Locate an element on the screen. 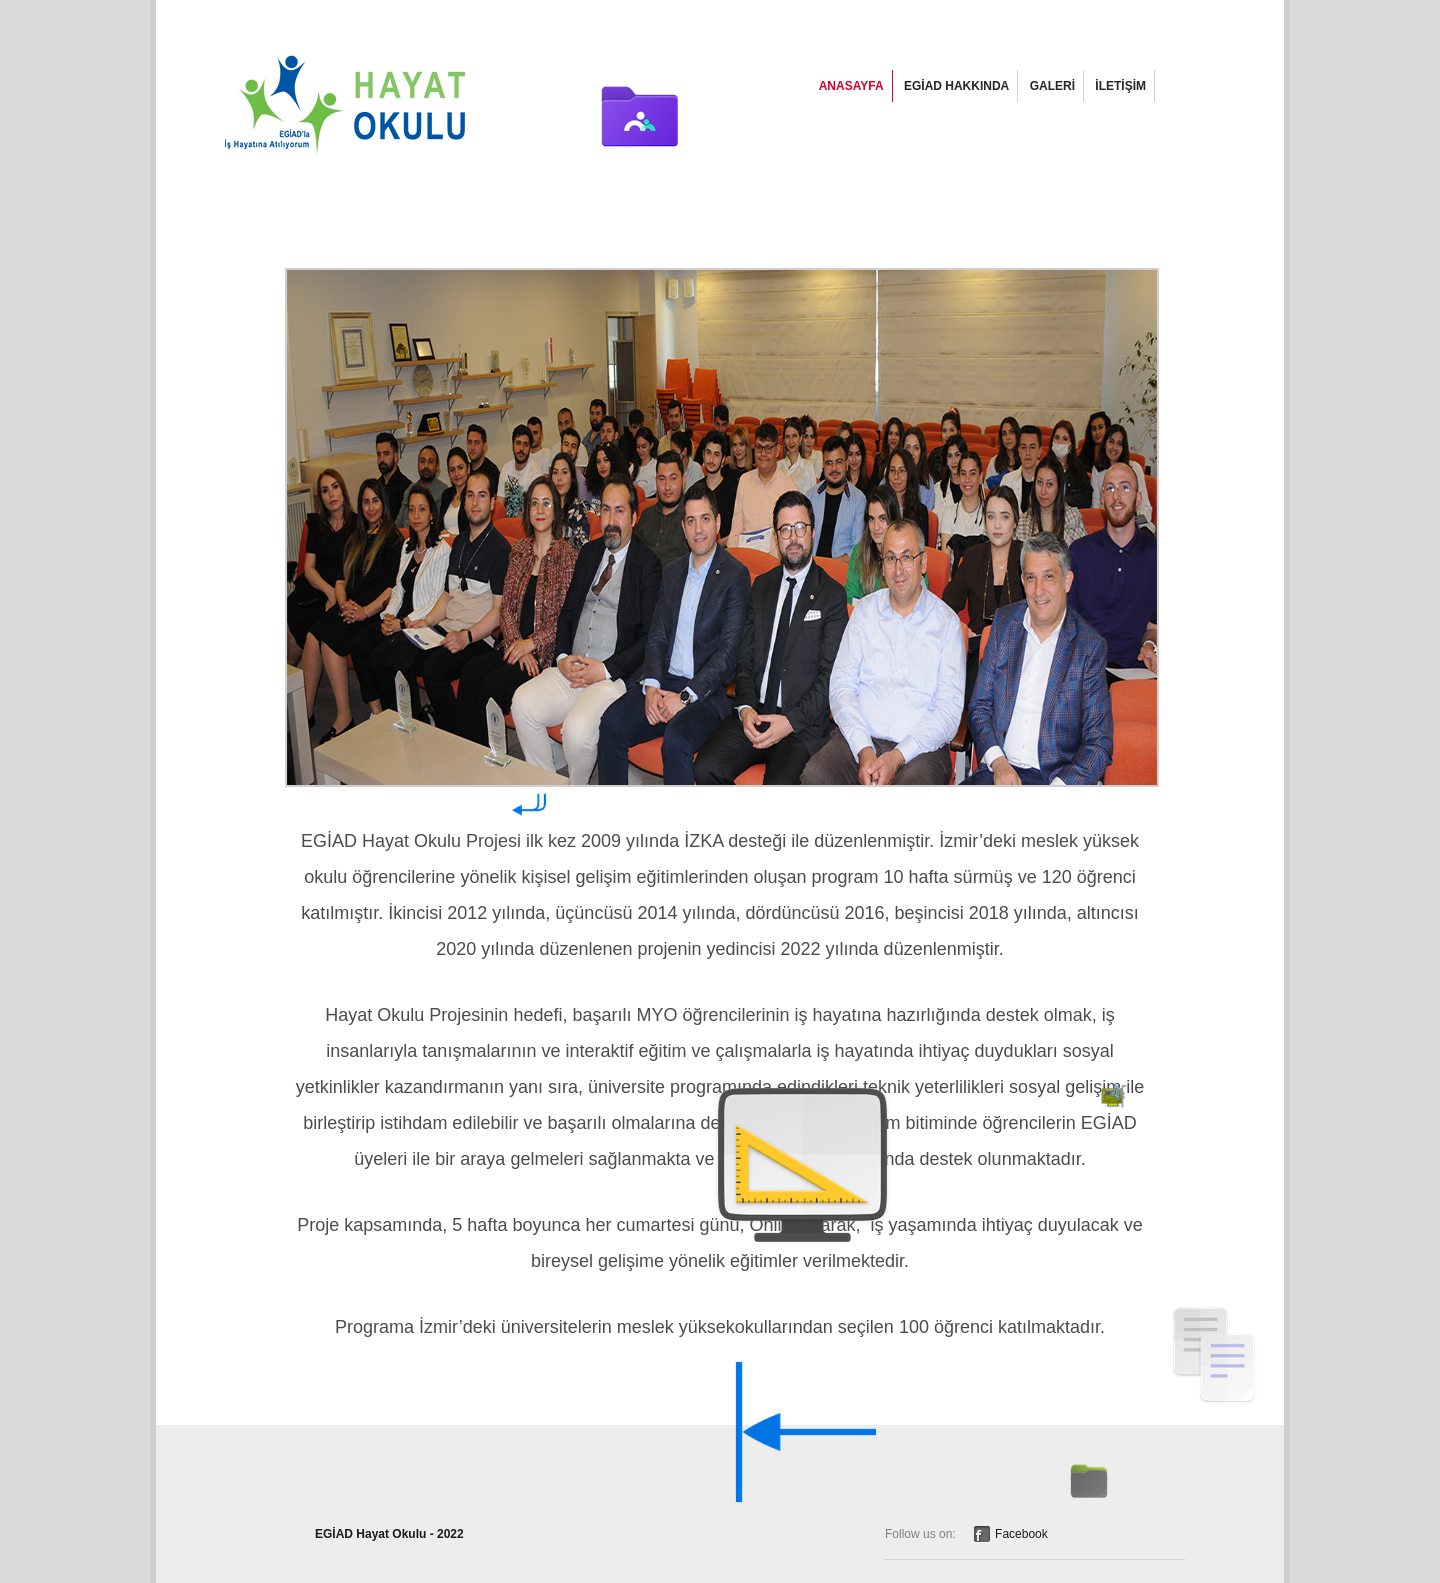 This screenshot has width=1440, height=1583. go to the first item in a list or sequence is located at coordinates (806, 1432).